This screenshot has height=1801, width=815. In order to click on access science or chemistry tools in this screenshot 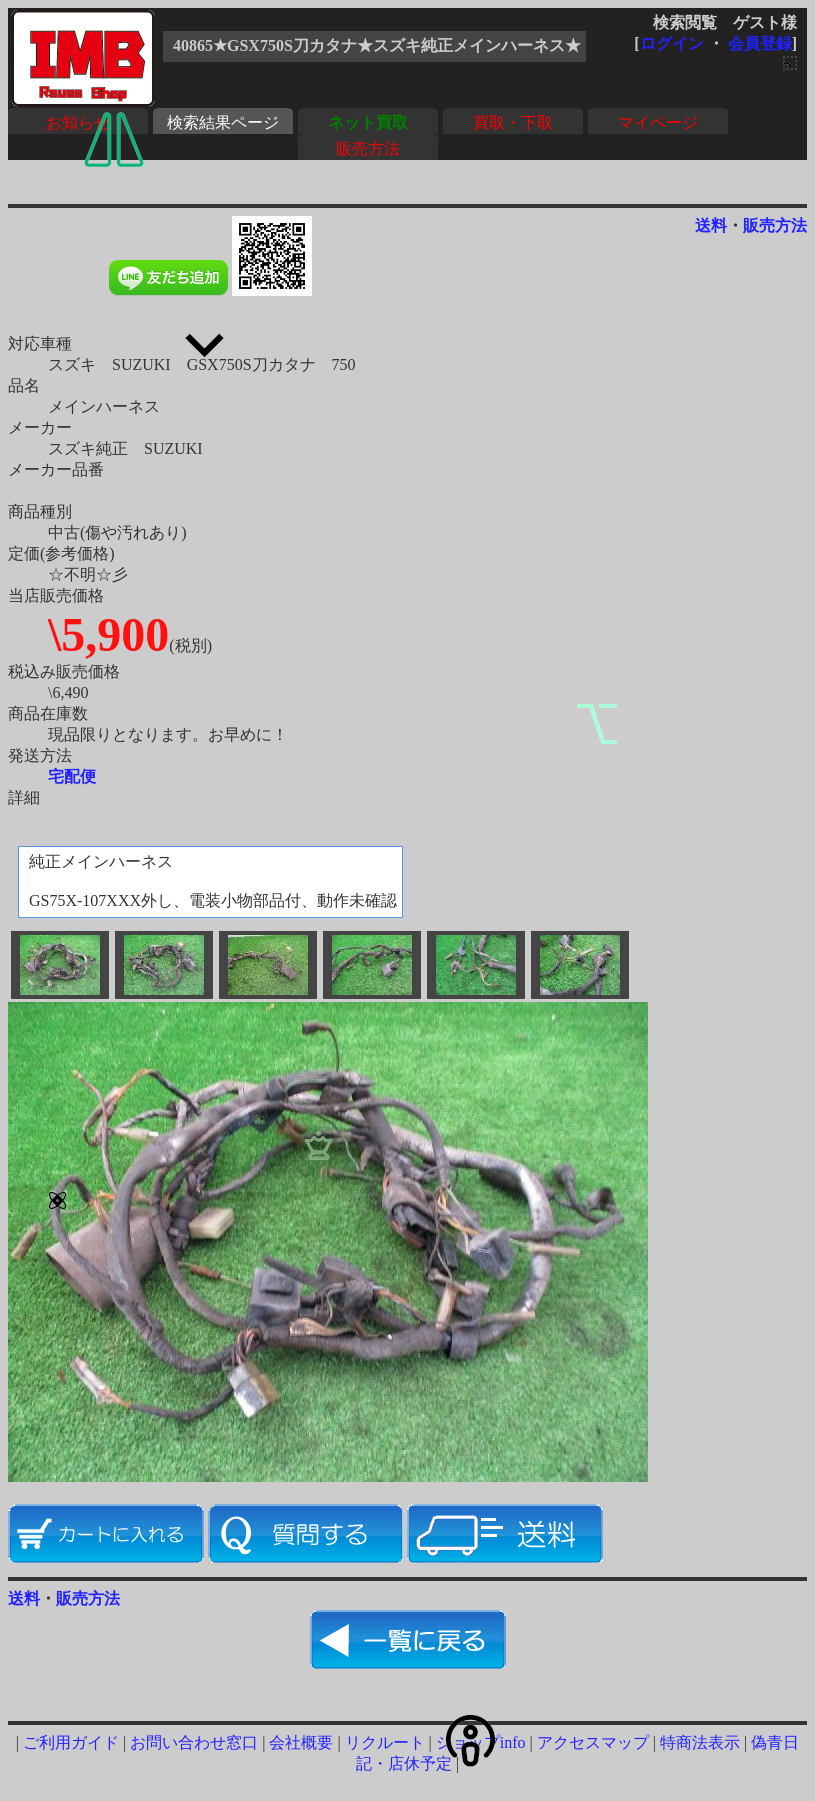, I will do `click(57, 1200)`.